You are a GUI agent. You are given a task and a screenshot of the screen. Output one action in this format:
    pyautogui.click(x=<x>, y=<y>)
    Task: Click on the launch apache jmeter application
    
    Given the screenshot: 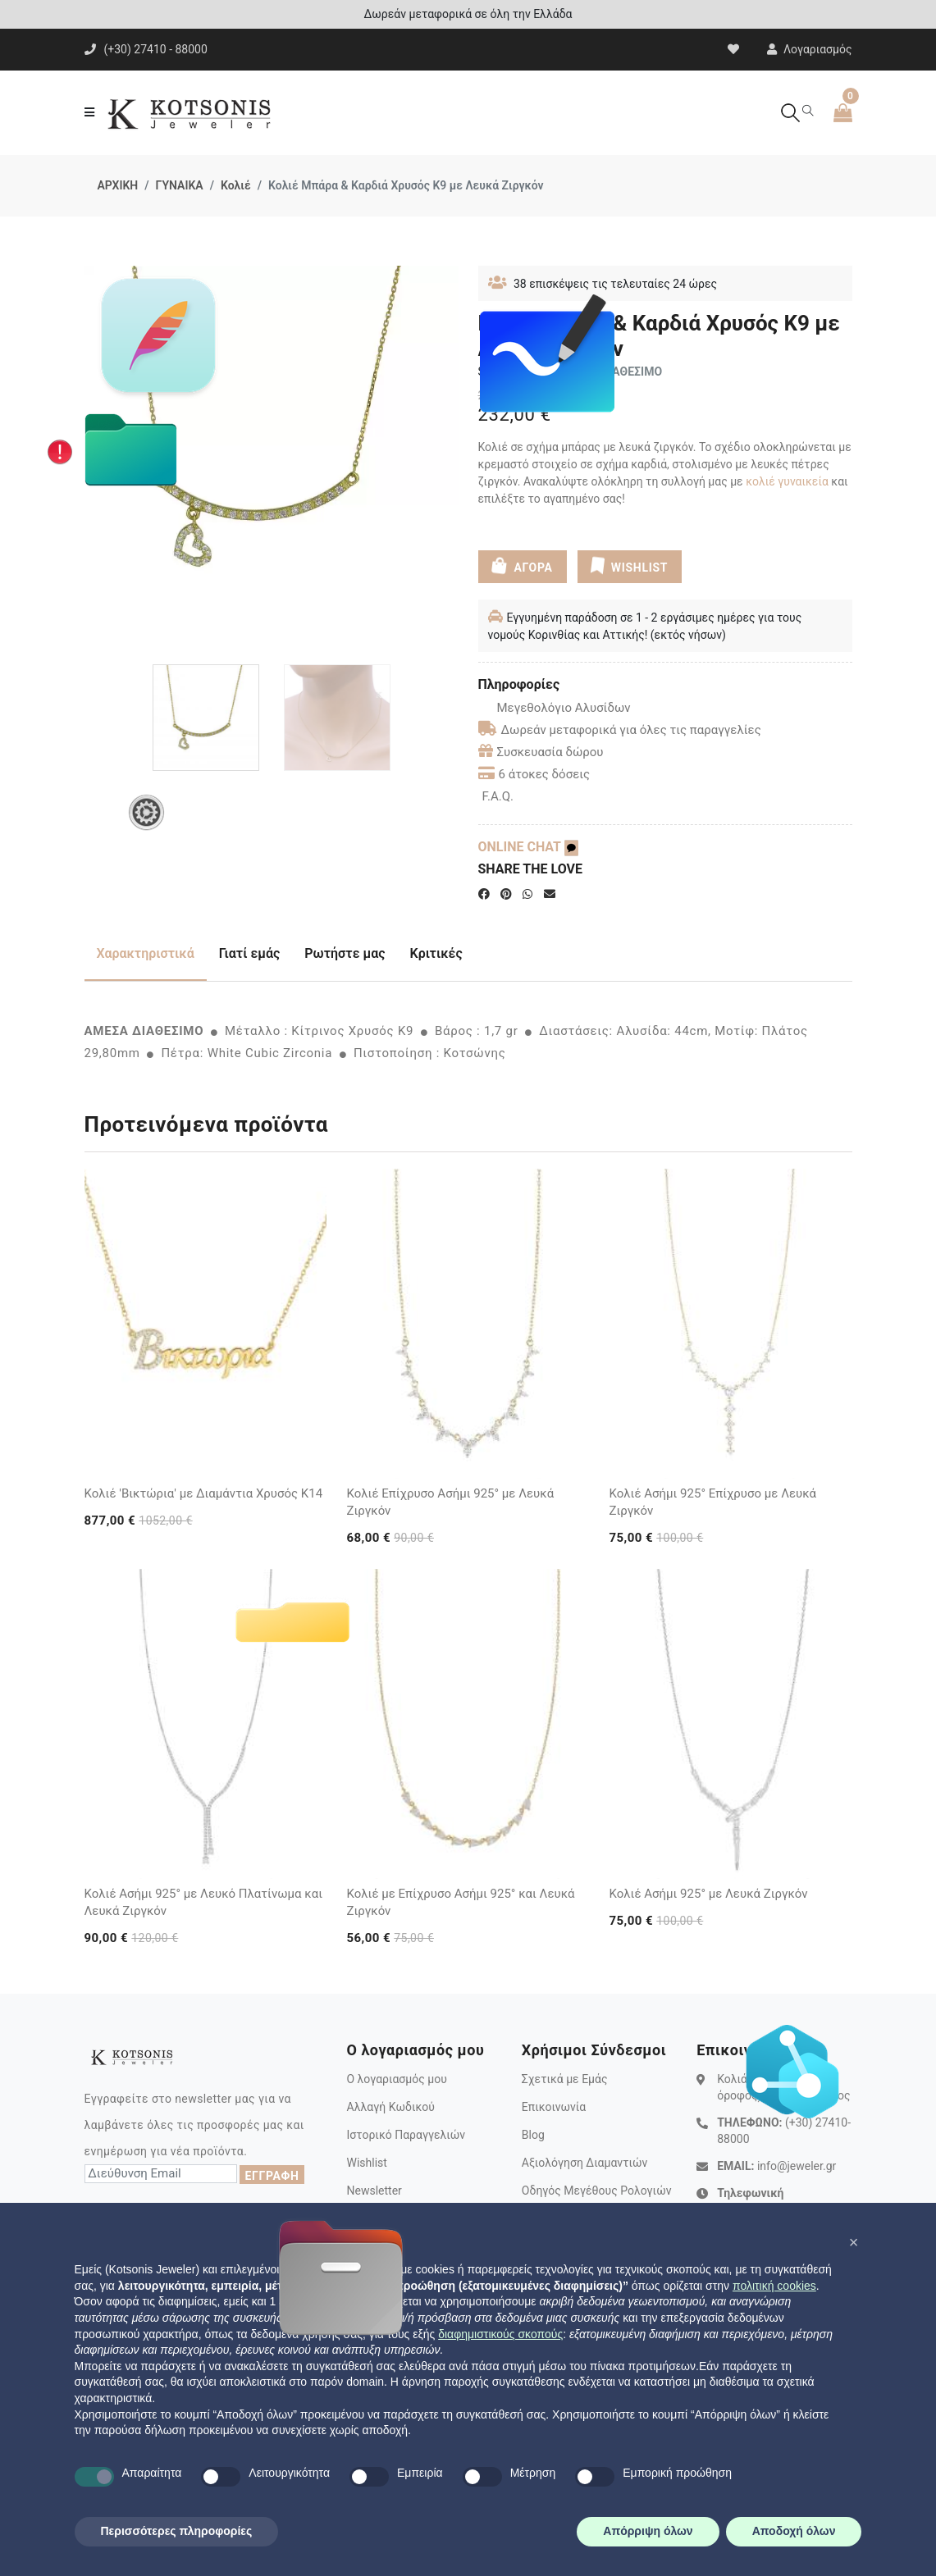 What is the action you would take?
    pyautogui.click(x=158, y=335)
    